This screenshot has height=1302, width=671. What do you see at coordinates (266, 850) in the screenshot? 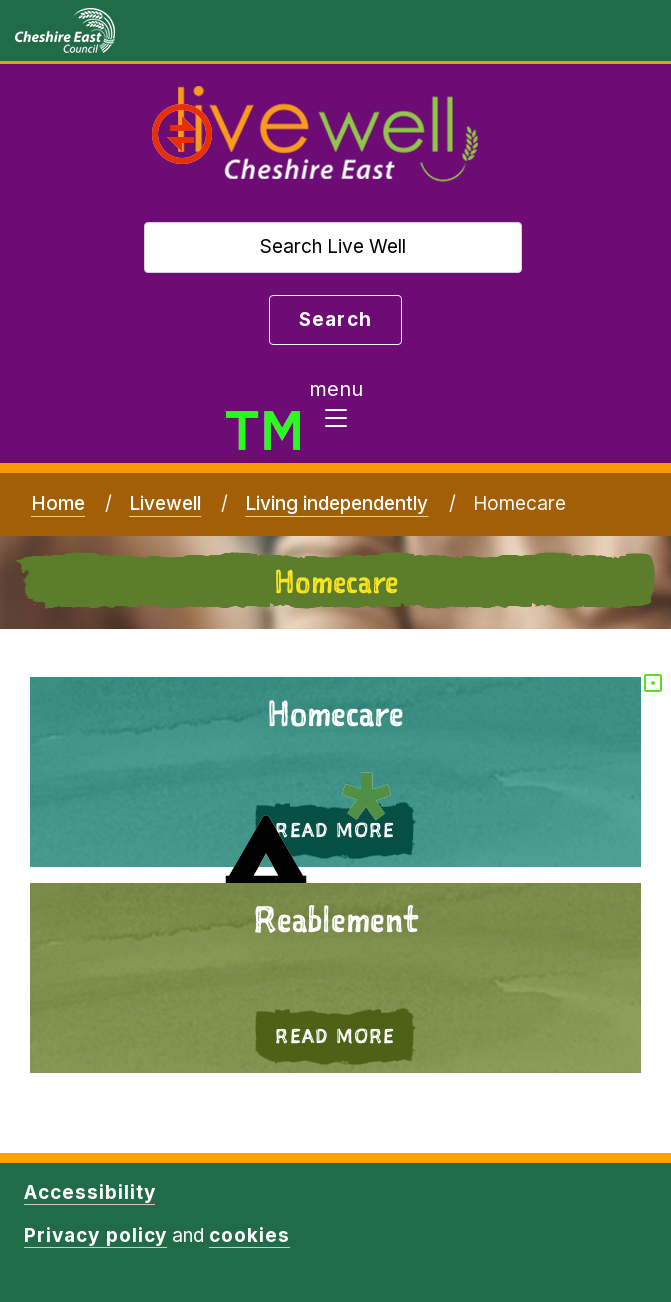
I see `view campground or camping locations` at bounding box center [266, 850].